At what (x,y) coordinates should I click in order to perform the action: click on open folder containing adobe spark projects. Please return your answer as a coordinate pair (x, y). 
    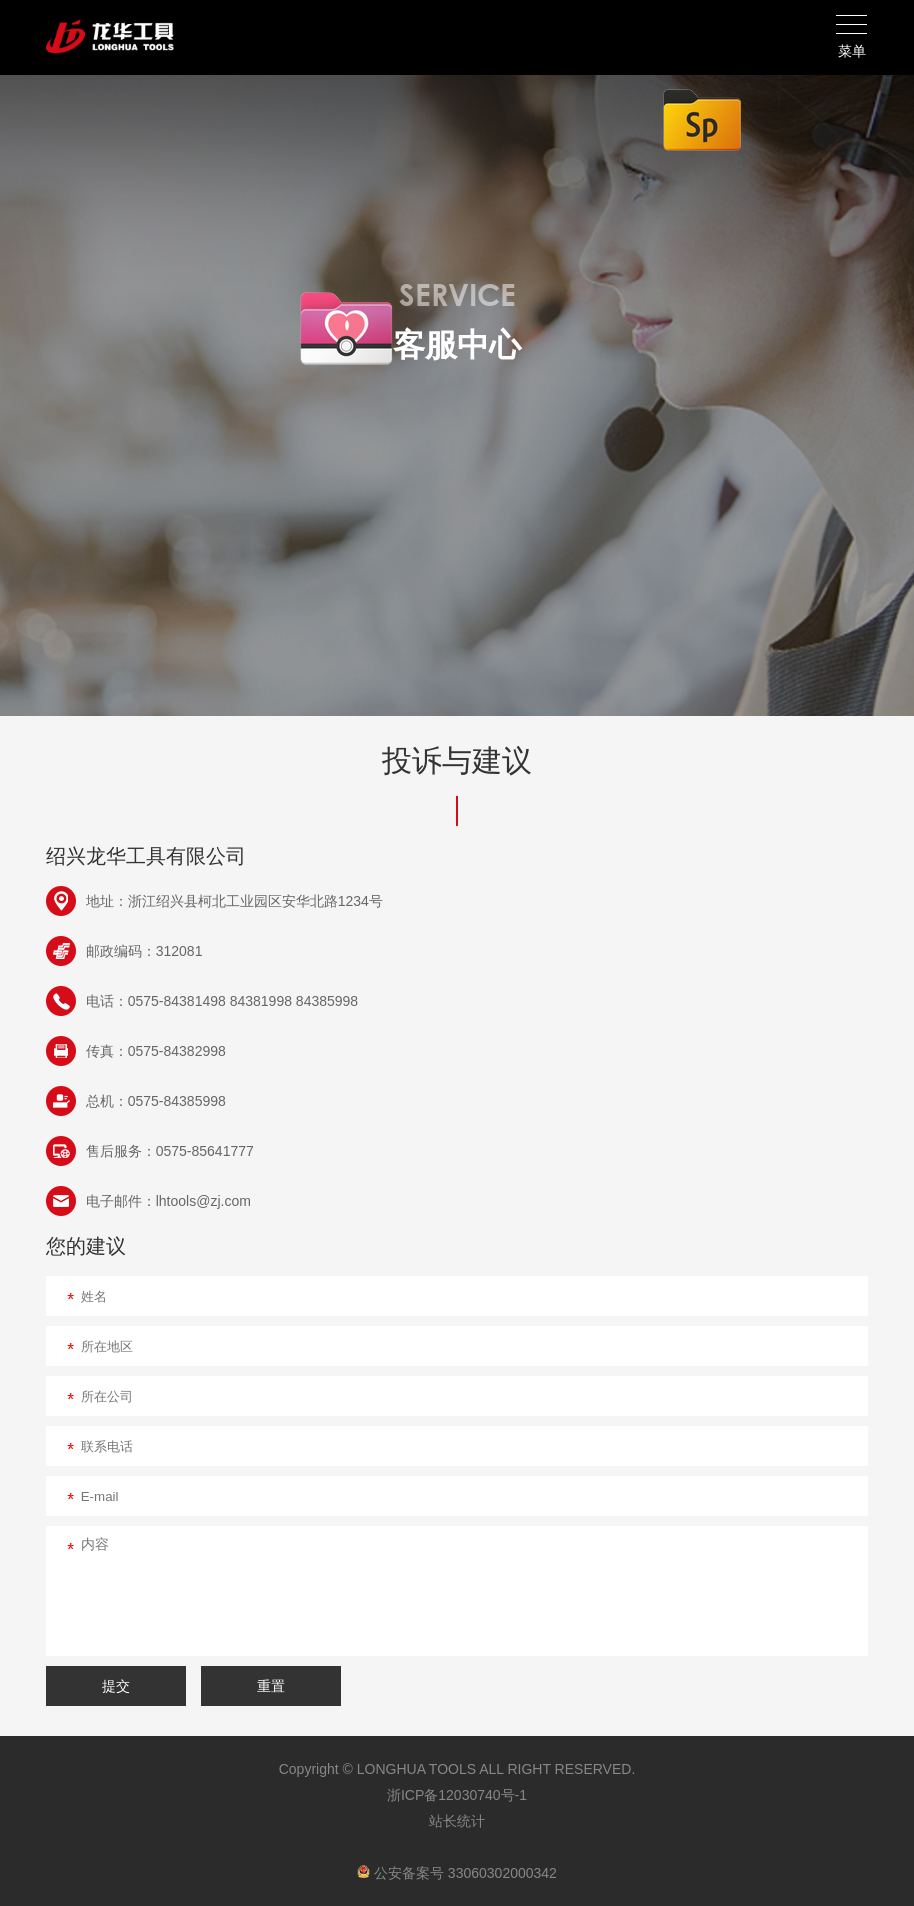
    Looking at the image, I should click on (702, 122).